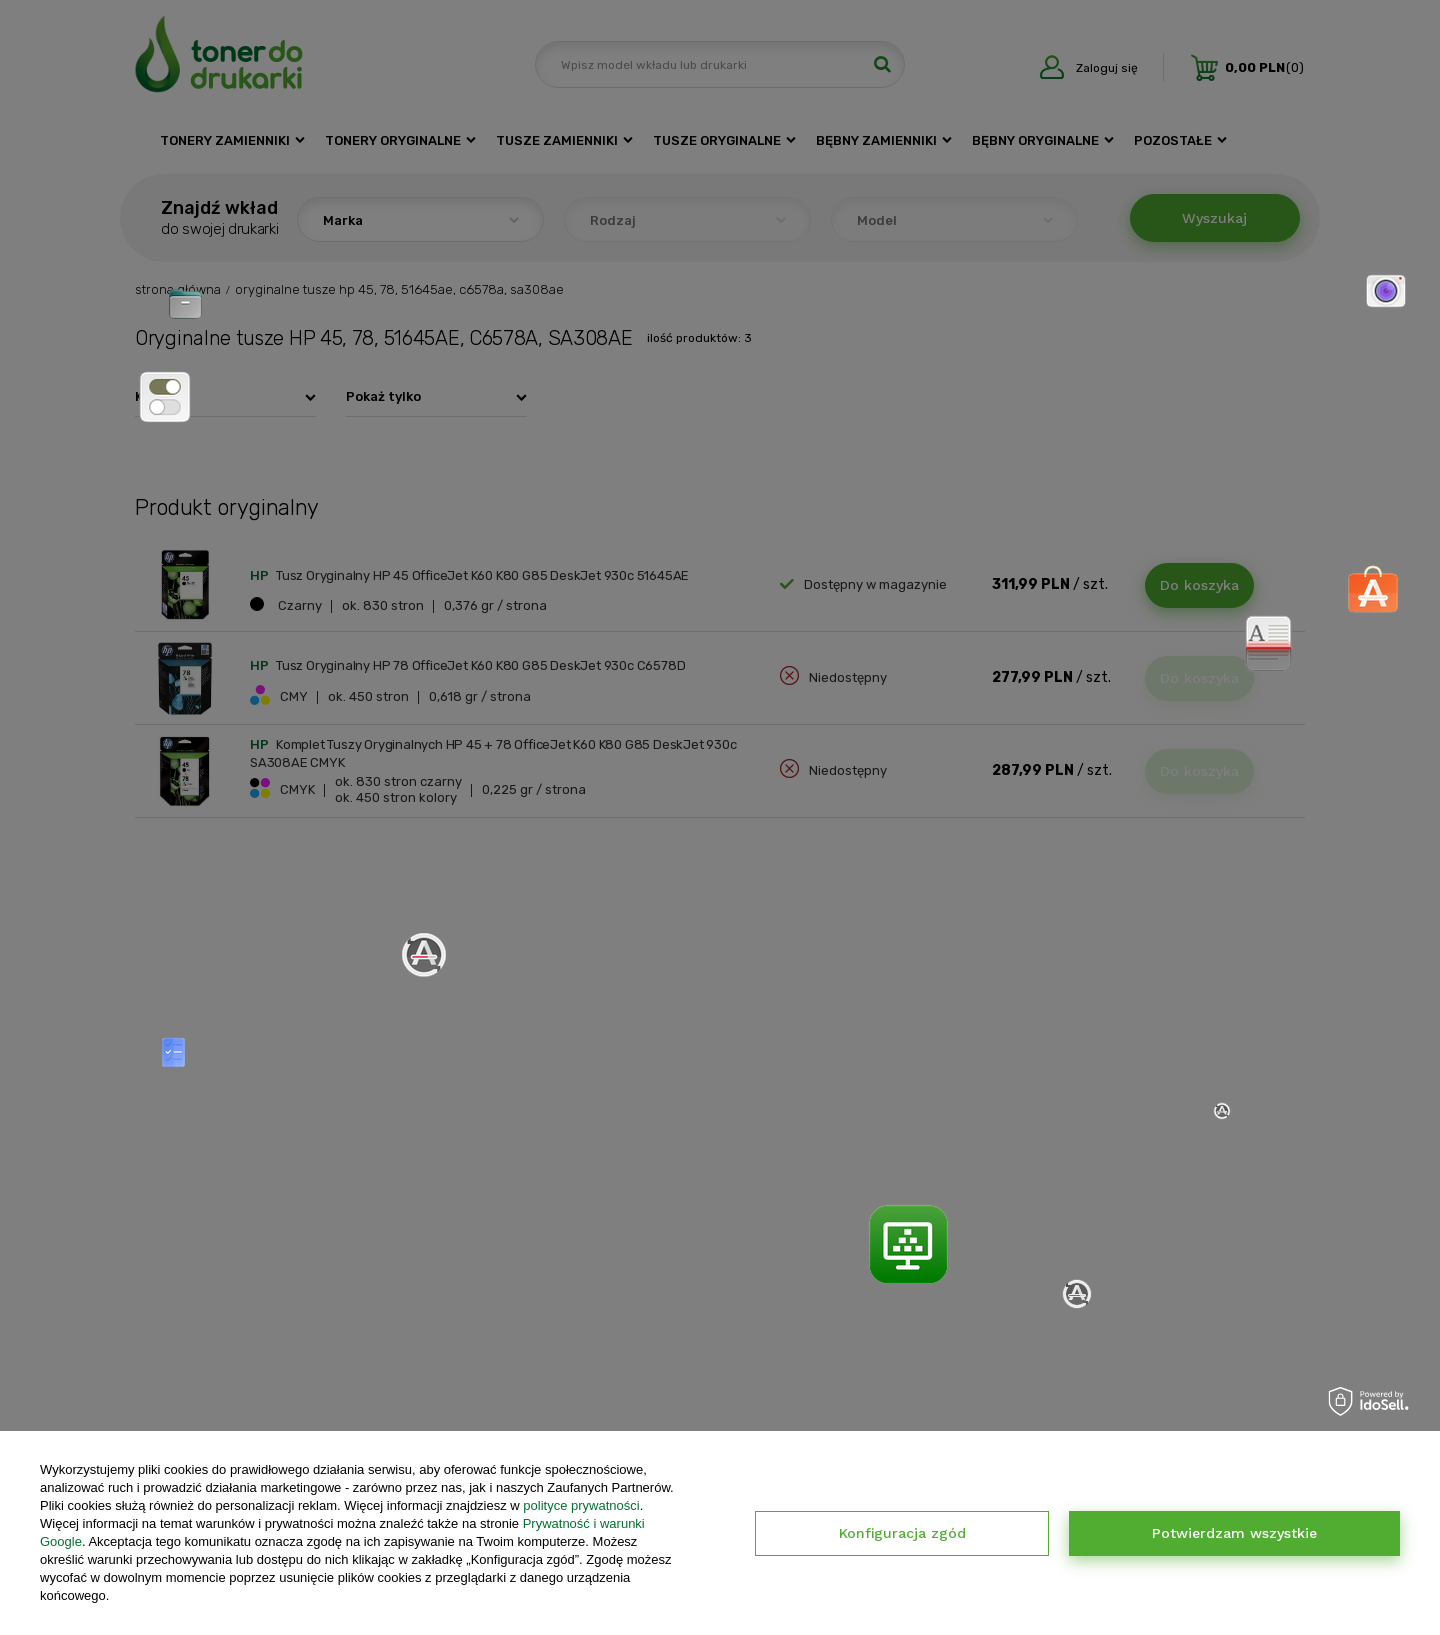 Image resolution: width=1440 pixels, height=1635 pixels. I want to click on open desktop preferences or settings, so click(165, 397).